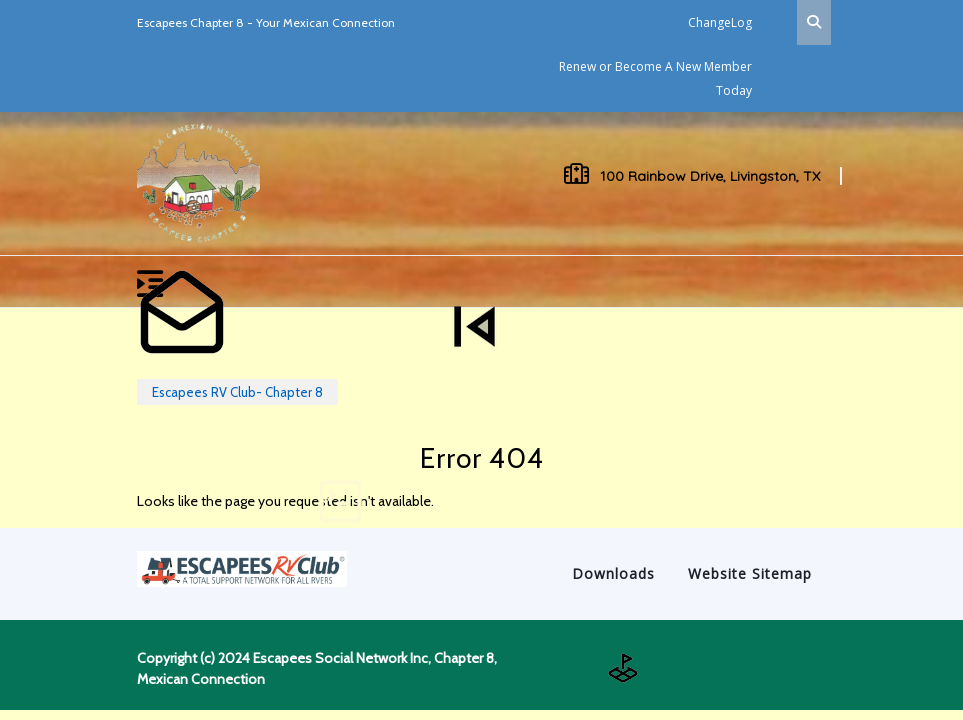 The height and width of the screenshot is (720, 963). What do you see at coordinates (623, 668) in the screenshot?
I see `view land plot or parcel details` at bounding box center [623, 668].